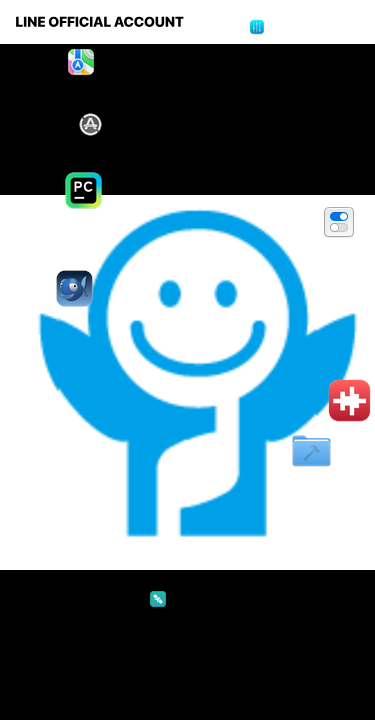  Describe the element at coordinates (74, 288) in the screenshot. I see `open bluefish text editor` at that location.